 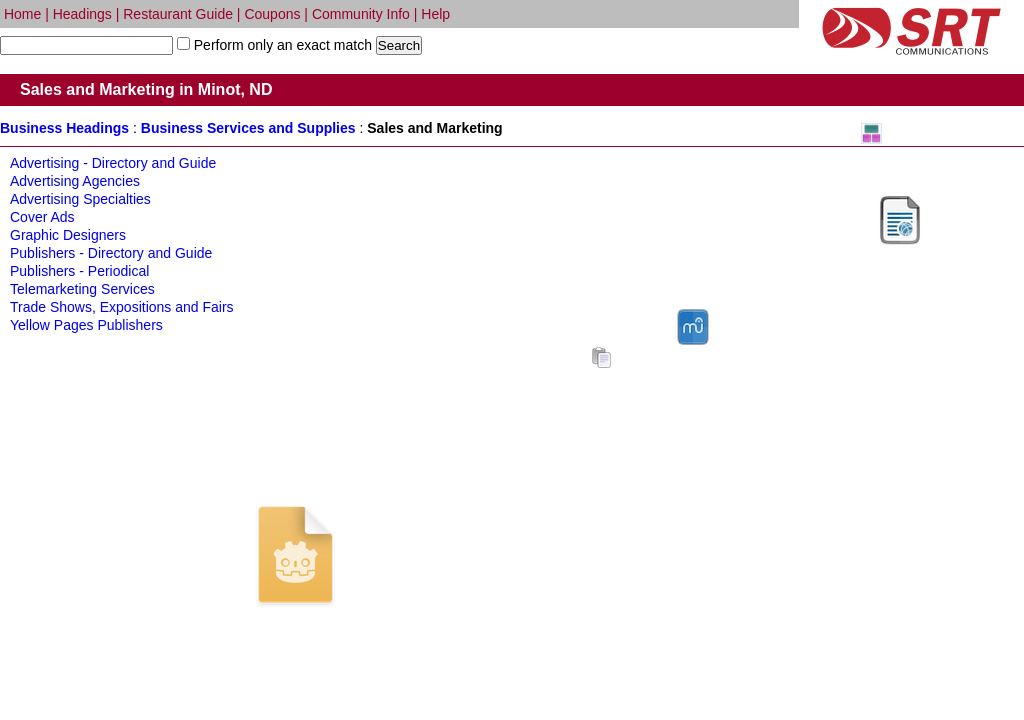 What do you see at coordinates (900, 220) in the screenshot?
I see `open a web template document file` at bounding box center [900, 220].